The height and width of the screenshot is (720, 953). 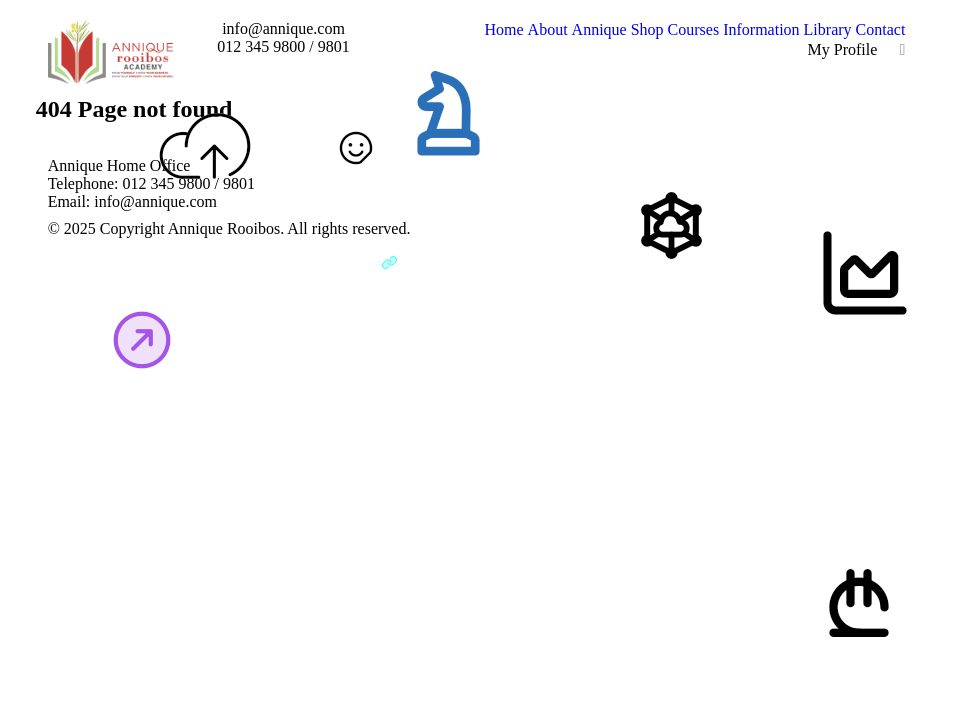 I want to click on play chess or access chess game, so click(x=448, y=115).